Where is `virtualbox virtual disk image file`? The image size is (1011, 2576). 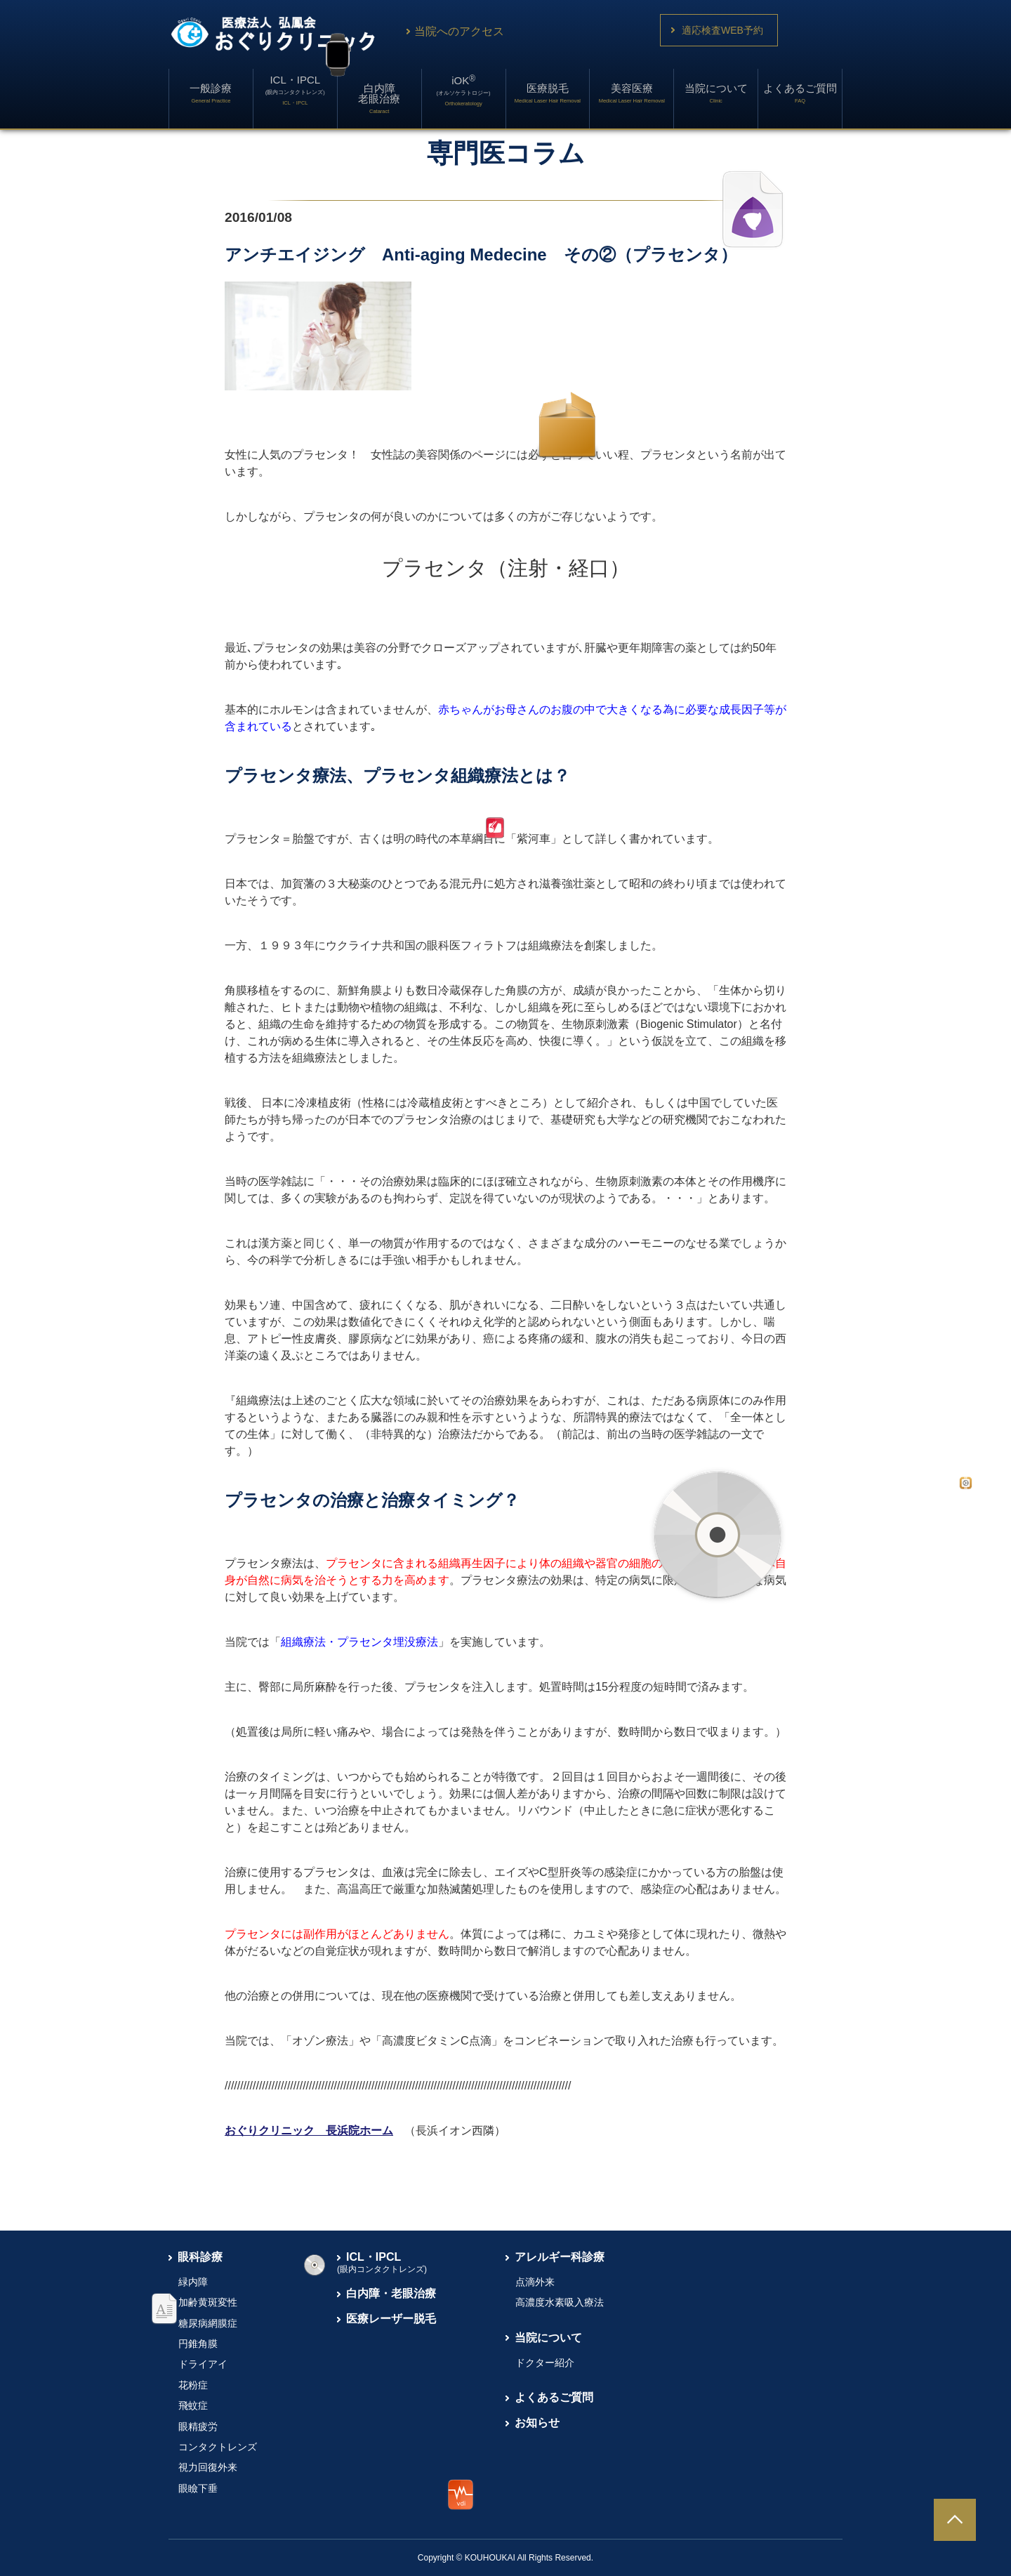
virtualbox virtual disk image file is located at coordinates (461, 2495).